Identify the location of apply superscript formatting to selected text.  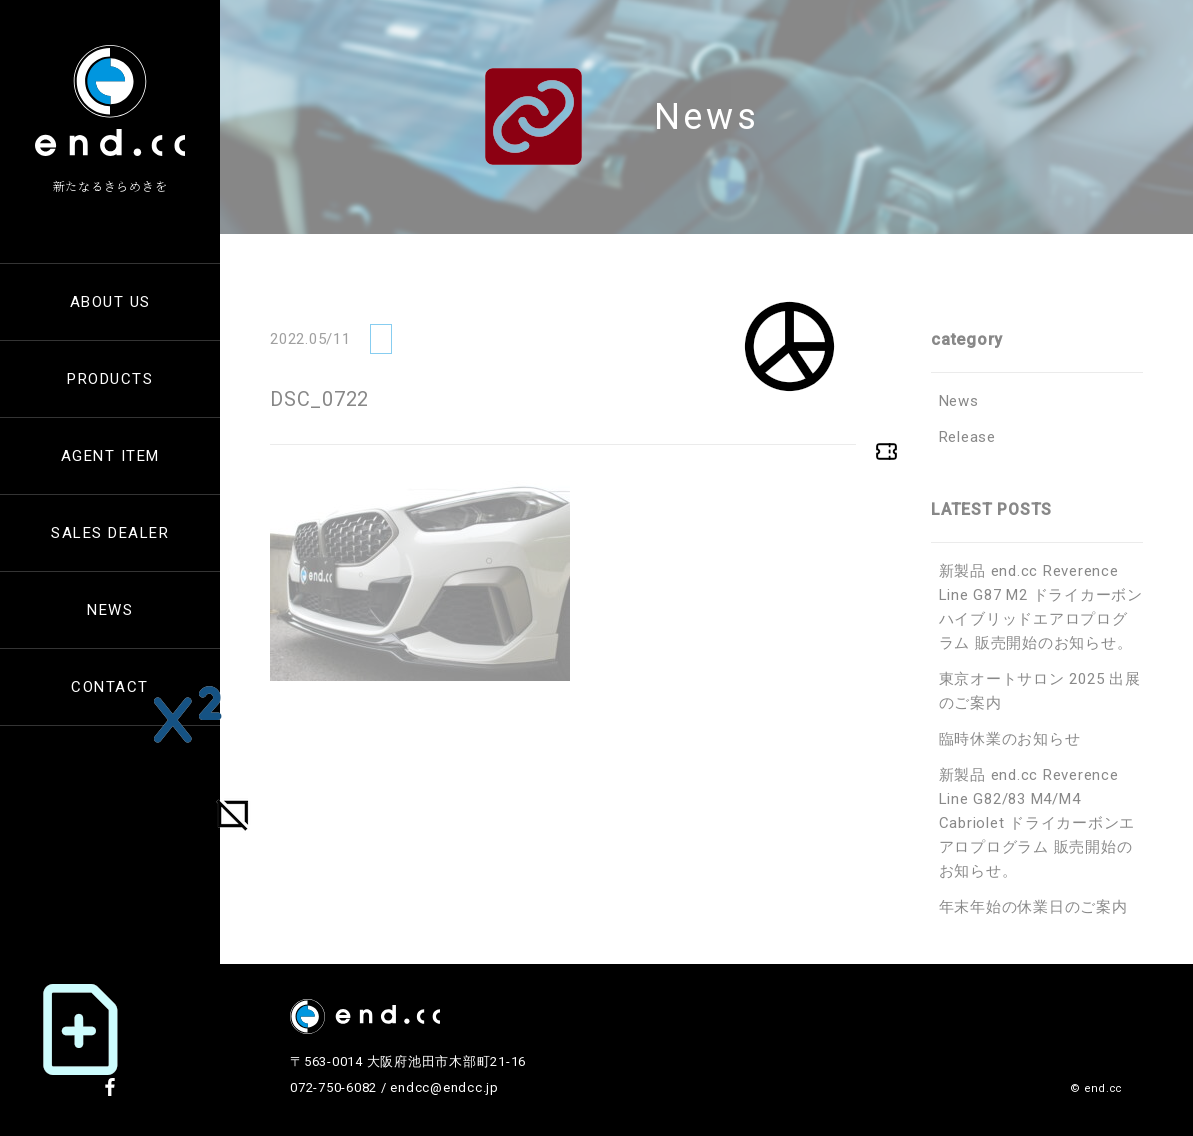
(184, 720).